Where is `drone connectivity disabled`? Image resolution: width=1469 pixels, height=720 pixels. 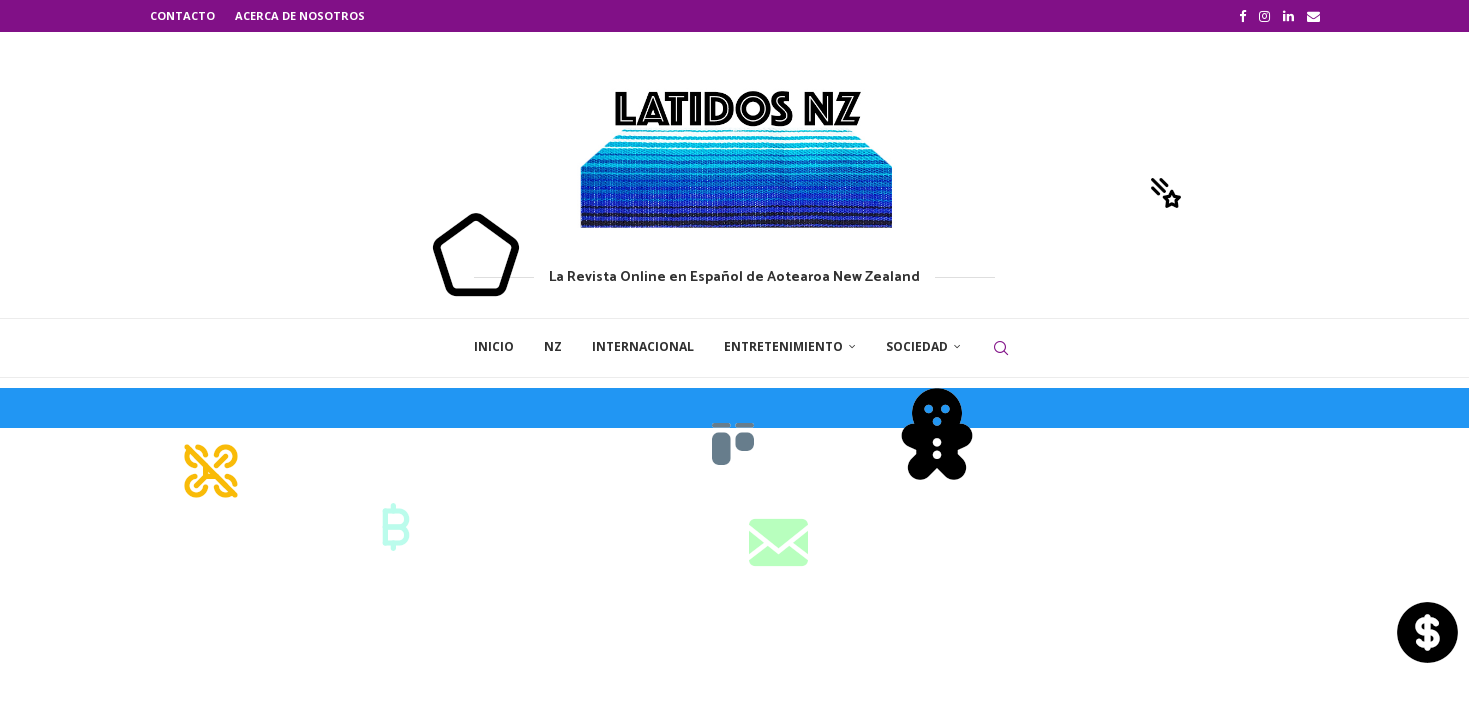
drone connectivity disabled is located at coordinates (211, 471).